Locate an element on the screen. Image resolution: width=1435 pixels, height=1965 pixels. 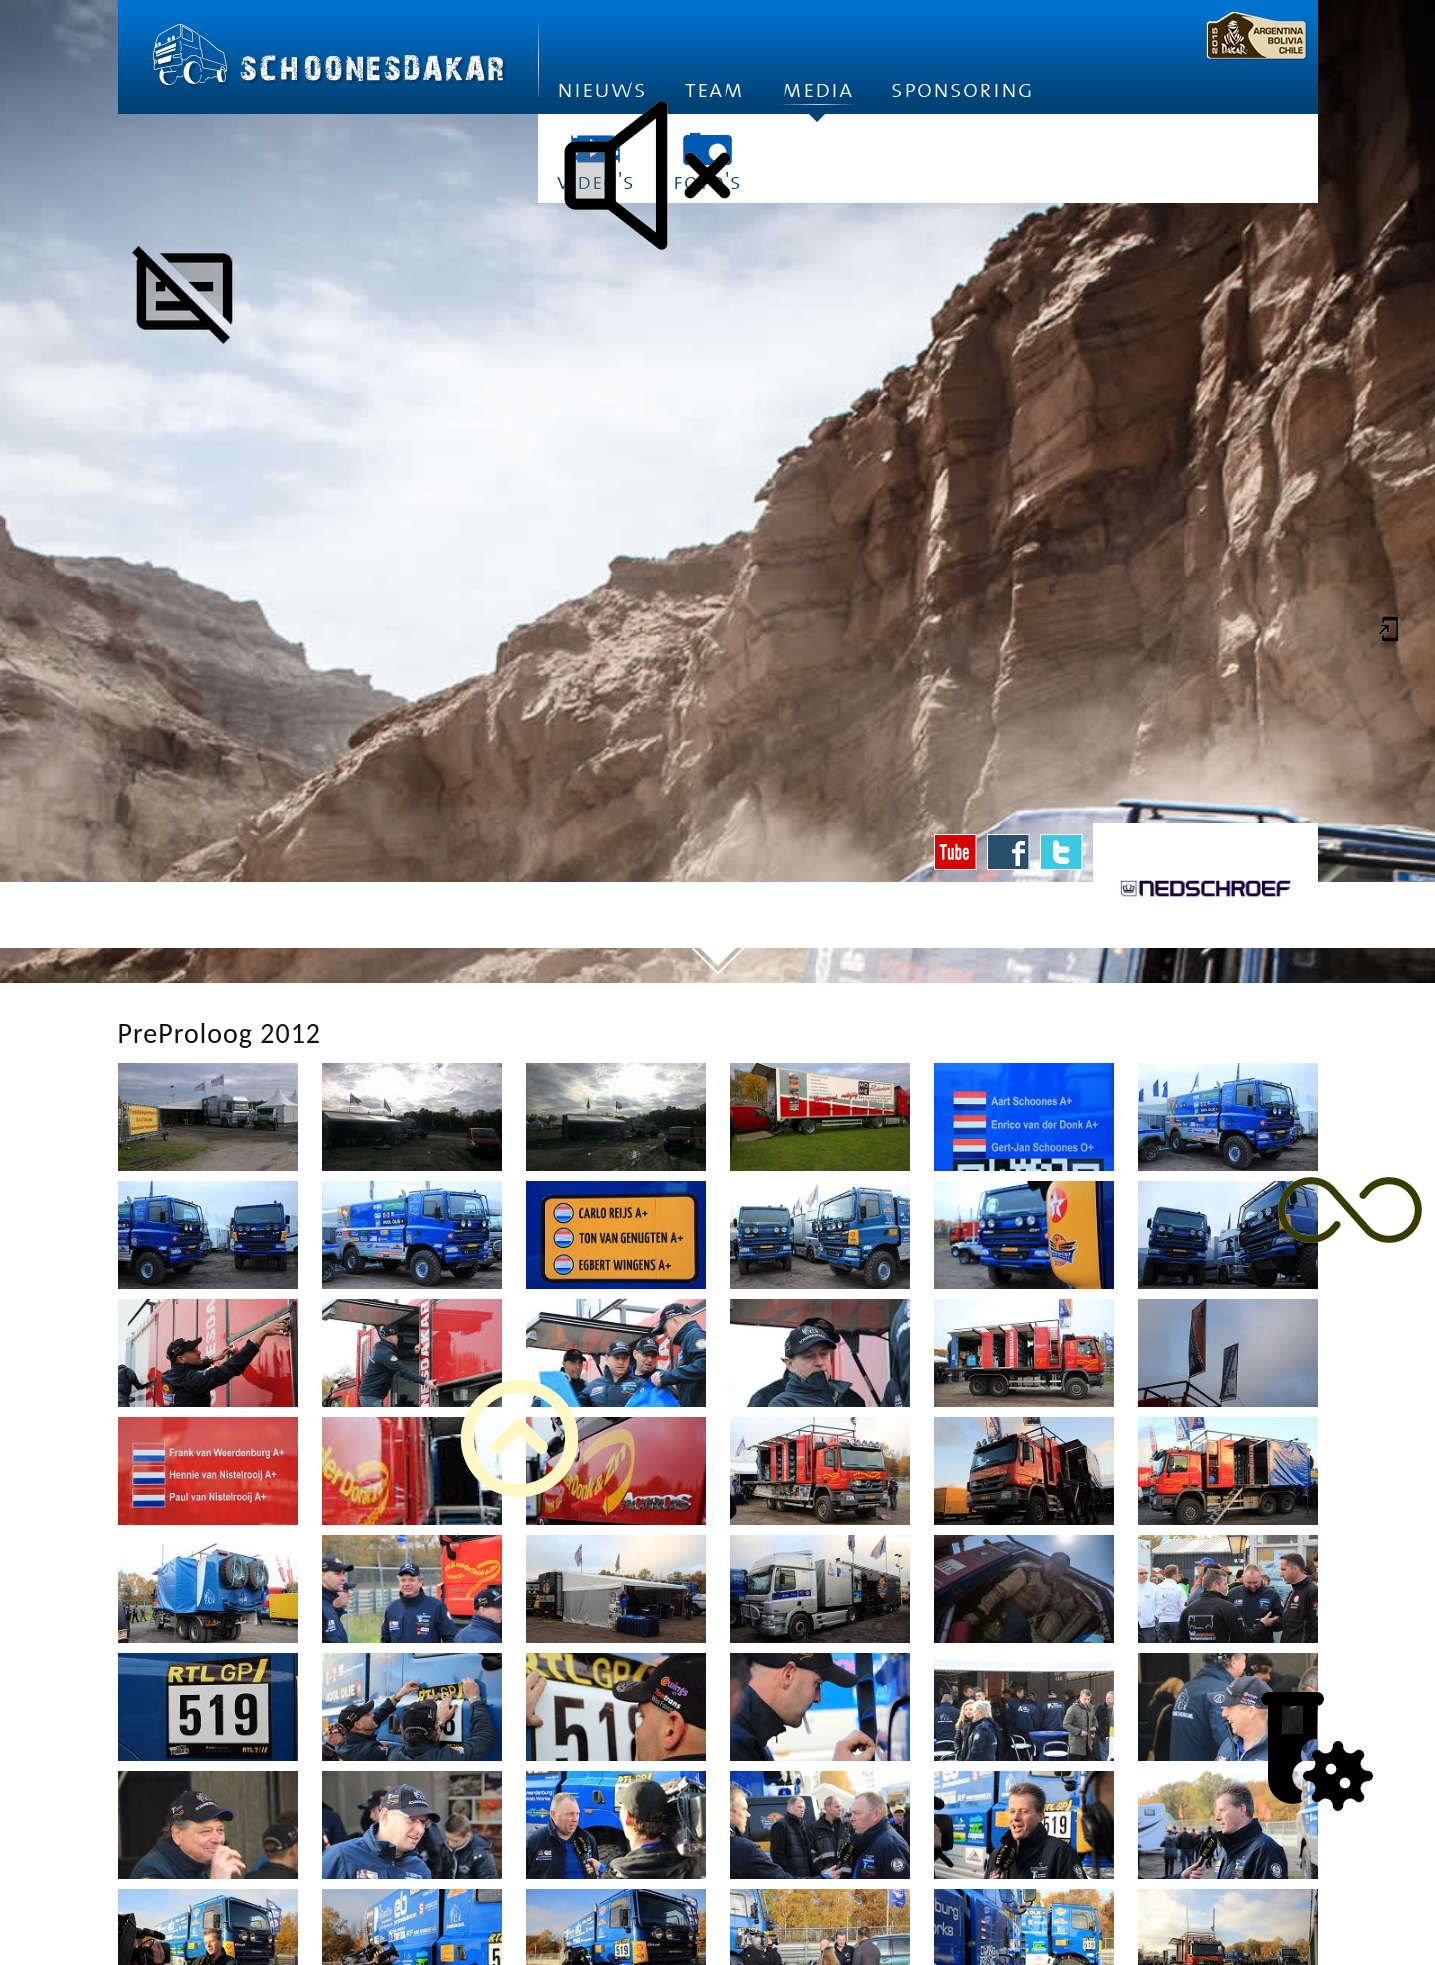
view virus or pathogen test results is located at coordinates (1310, 1748).